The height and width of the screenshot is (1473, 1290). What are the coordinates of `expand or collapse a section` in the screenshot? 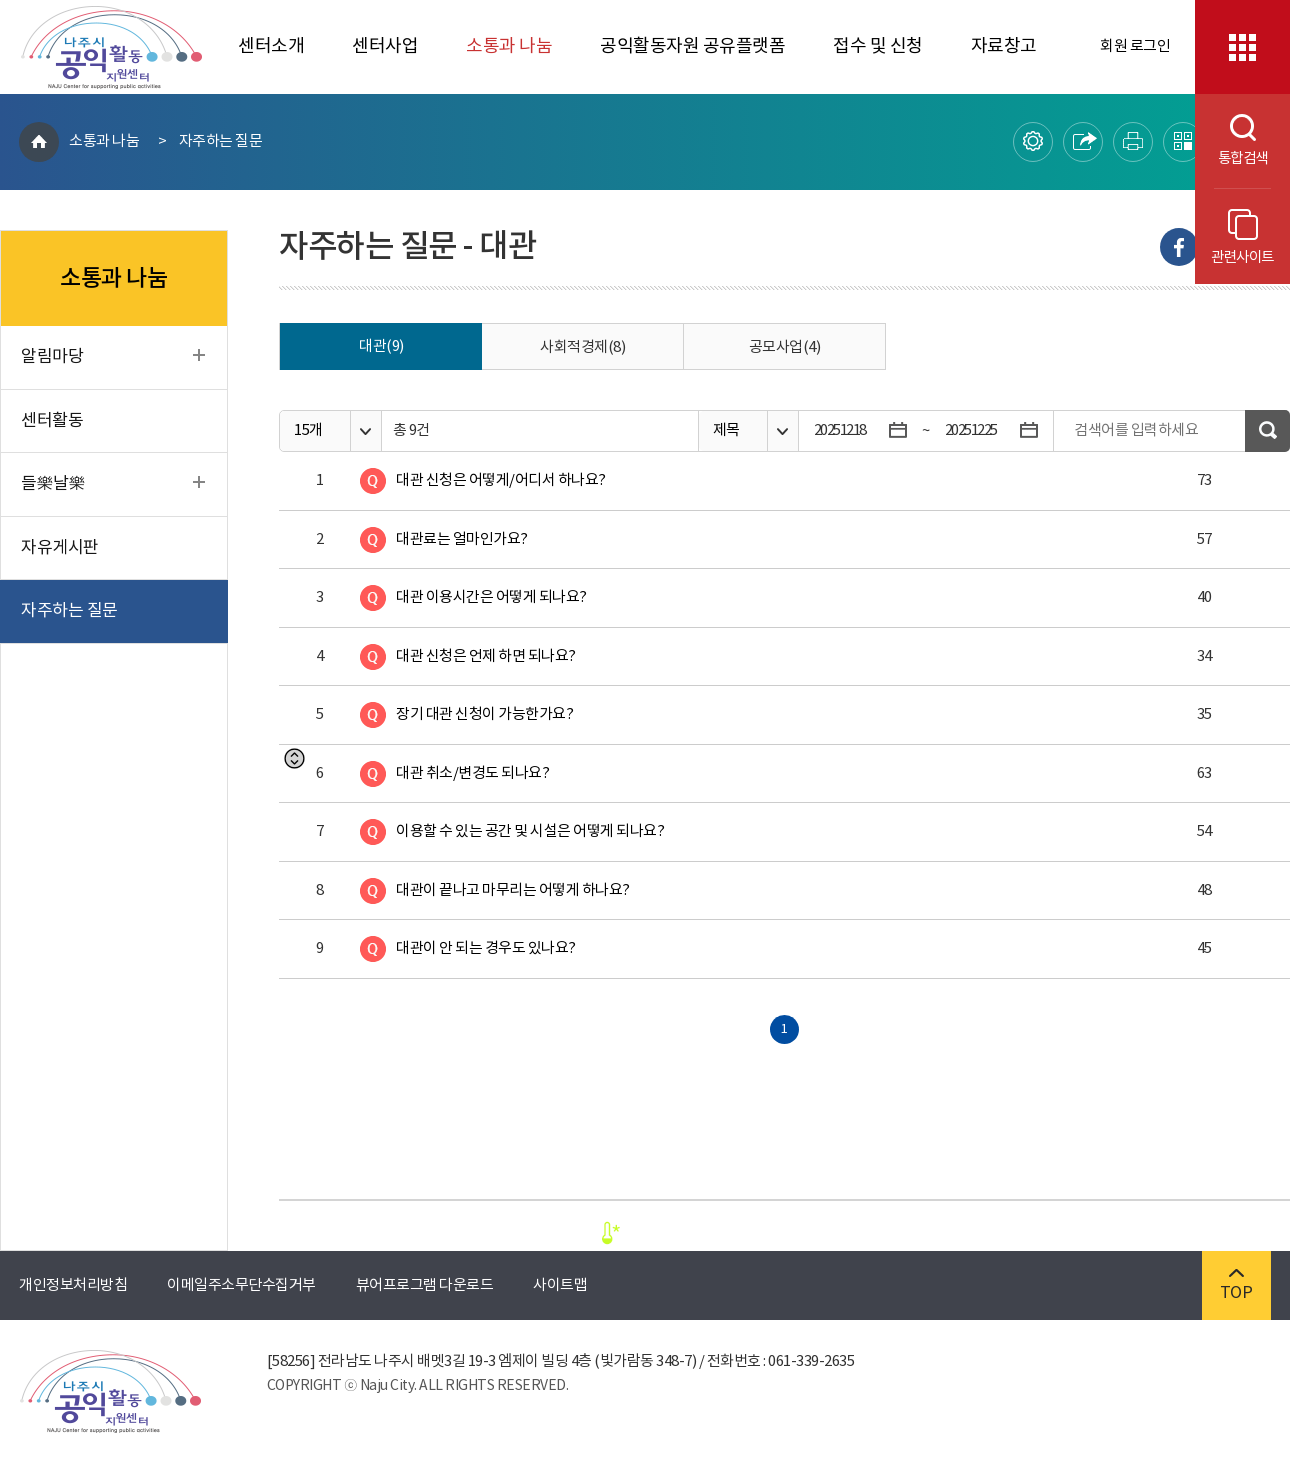 It's located at (294, 758).